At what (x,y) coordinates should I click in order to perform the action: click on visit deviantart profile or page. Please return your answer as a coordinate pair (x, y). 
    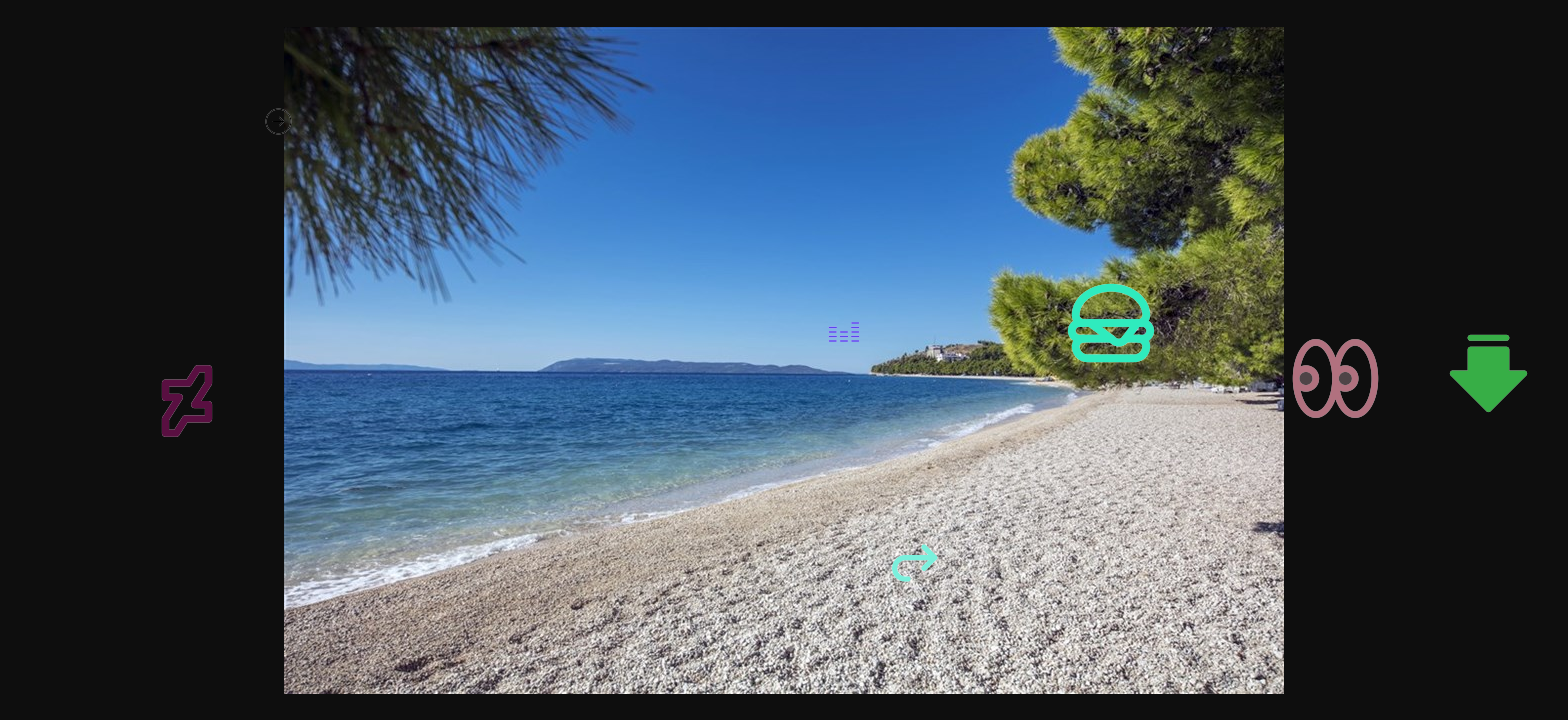
    Looking at the image, I should click on (187, 401).